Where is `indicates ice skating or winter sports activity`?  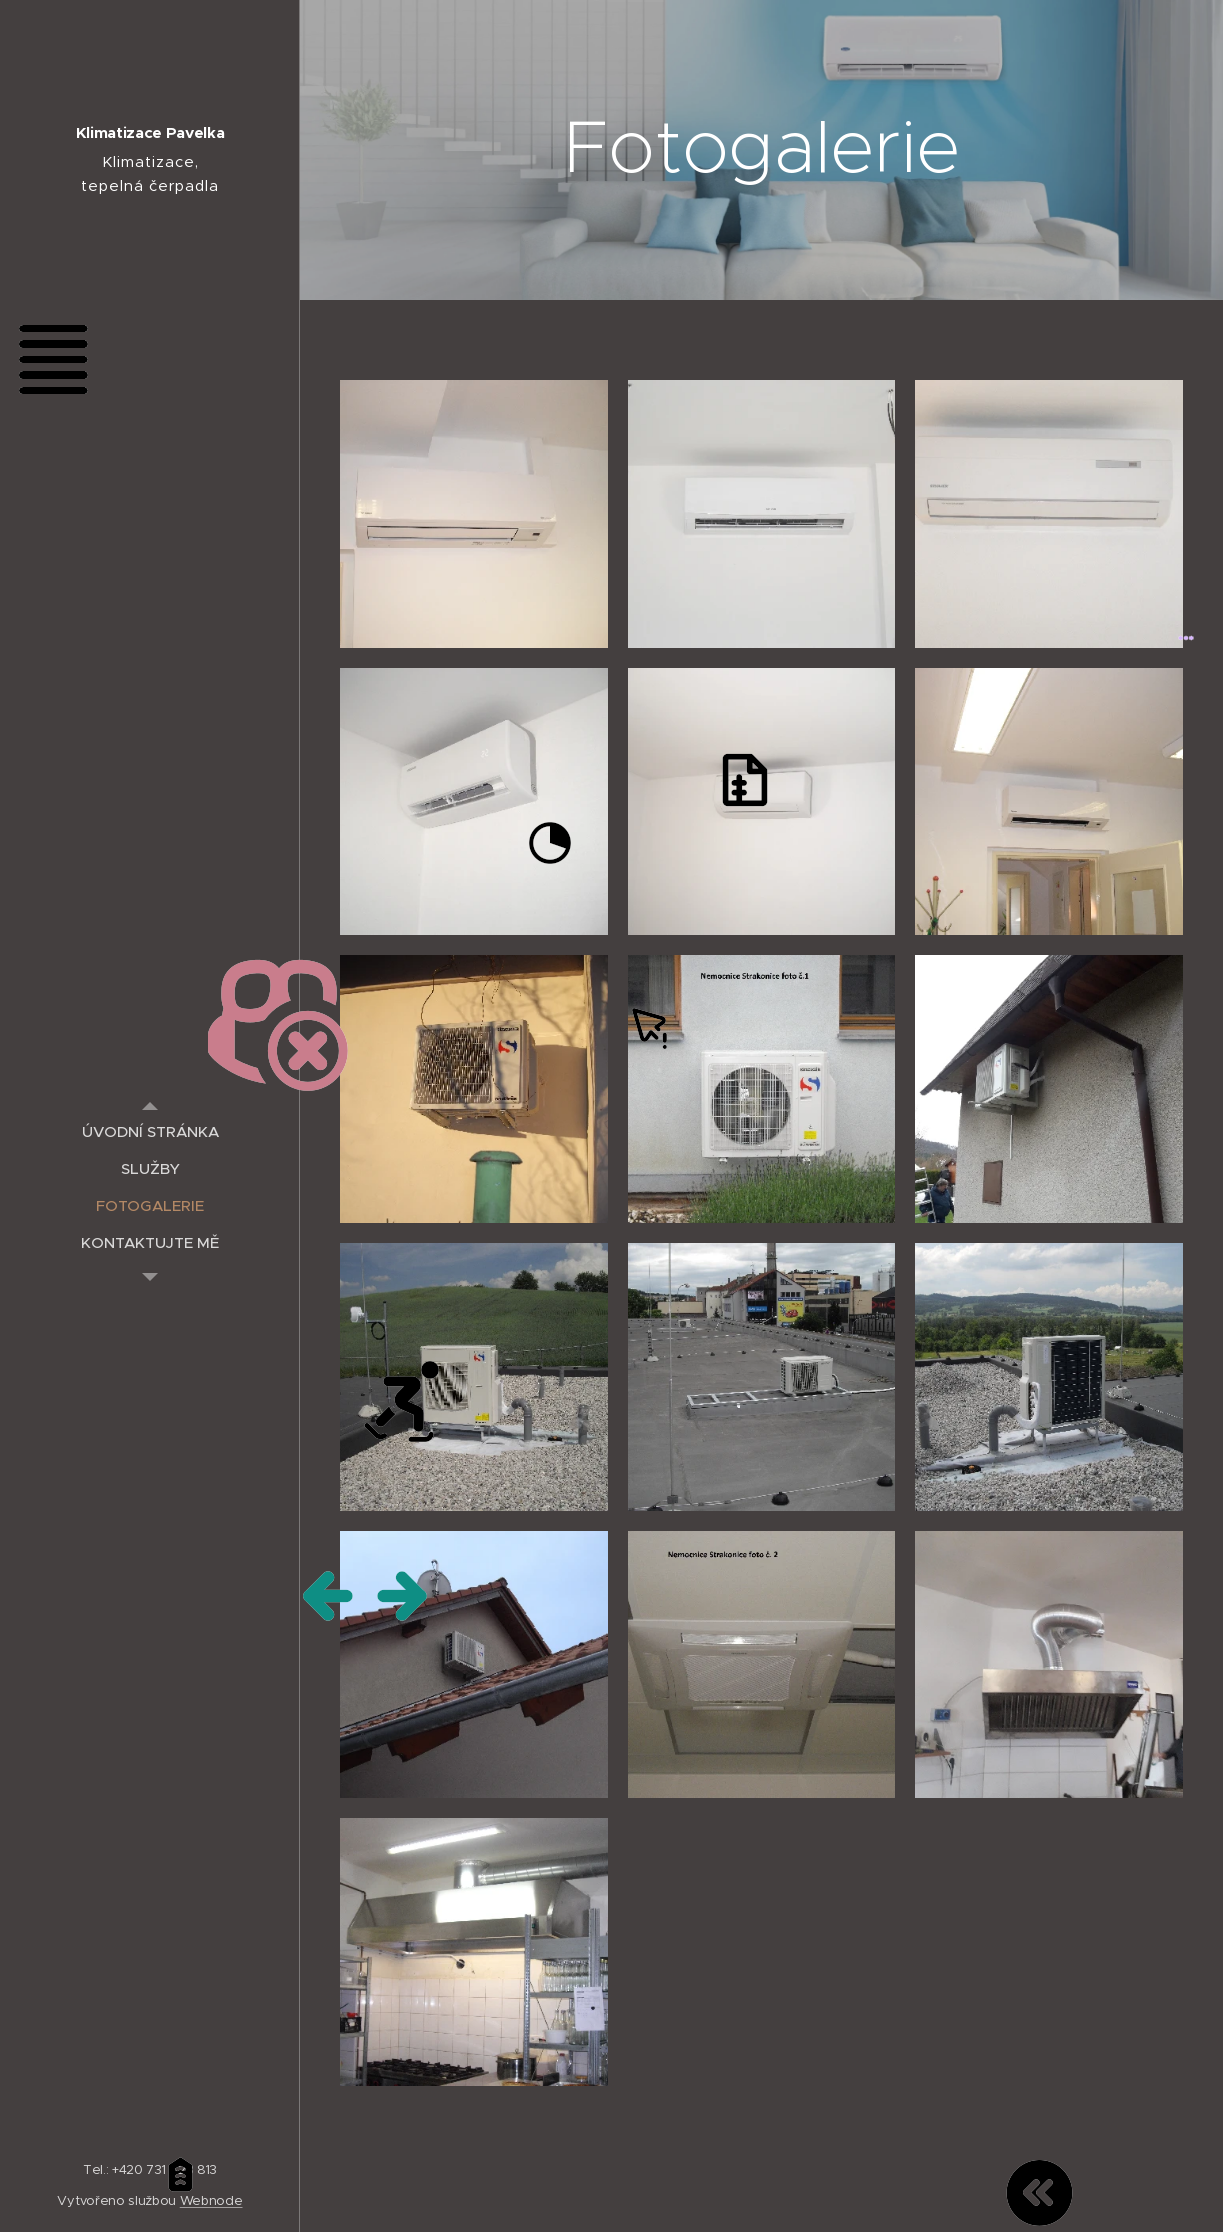
indicates ice skating or winter sports activity is located at coordinates (403, 1401).